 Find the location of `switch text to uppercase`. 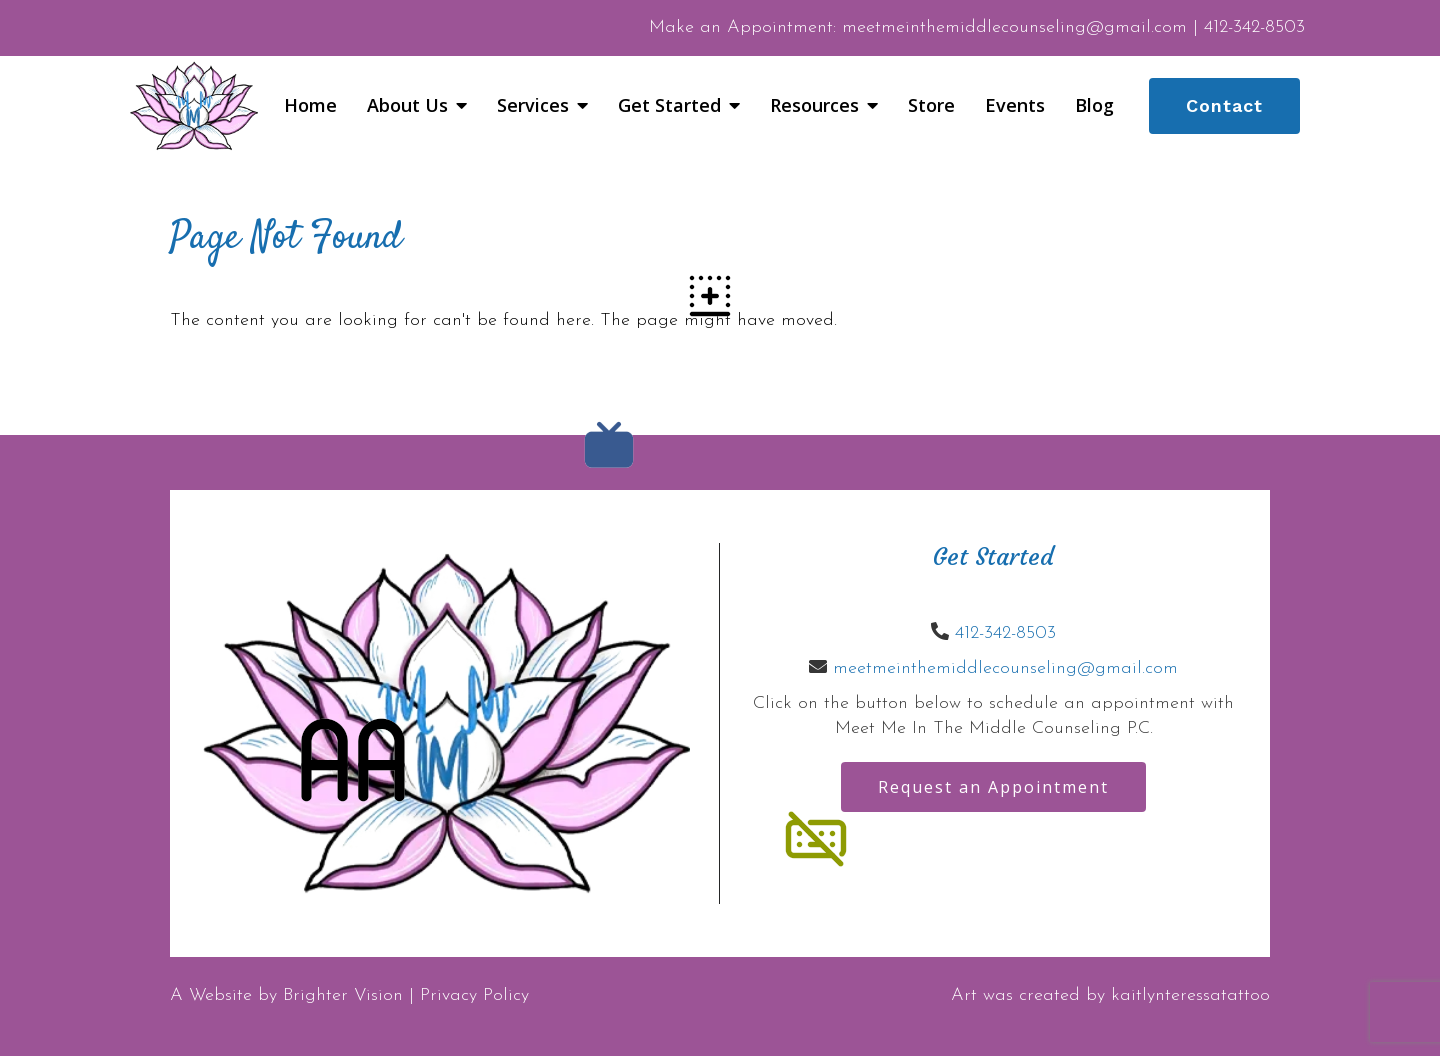

switch text to uppercase is located at coordinates (353, 760).